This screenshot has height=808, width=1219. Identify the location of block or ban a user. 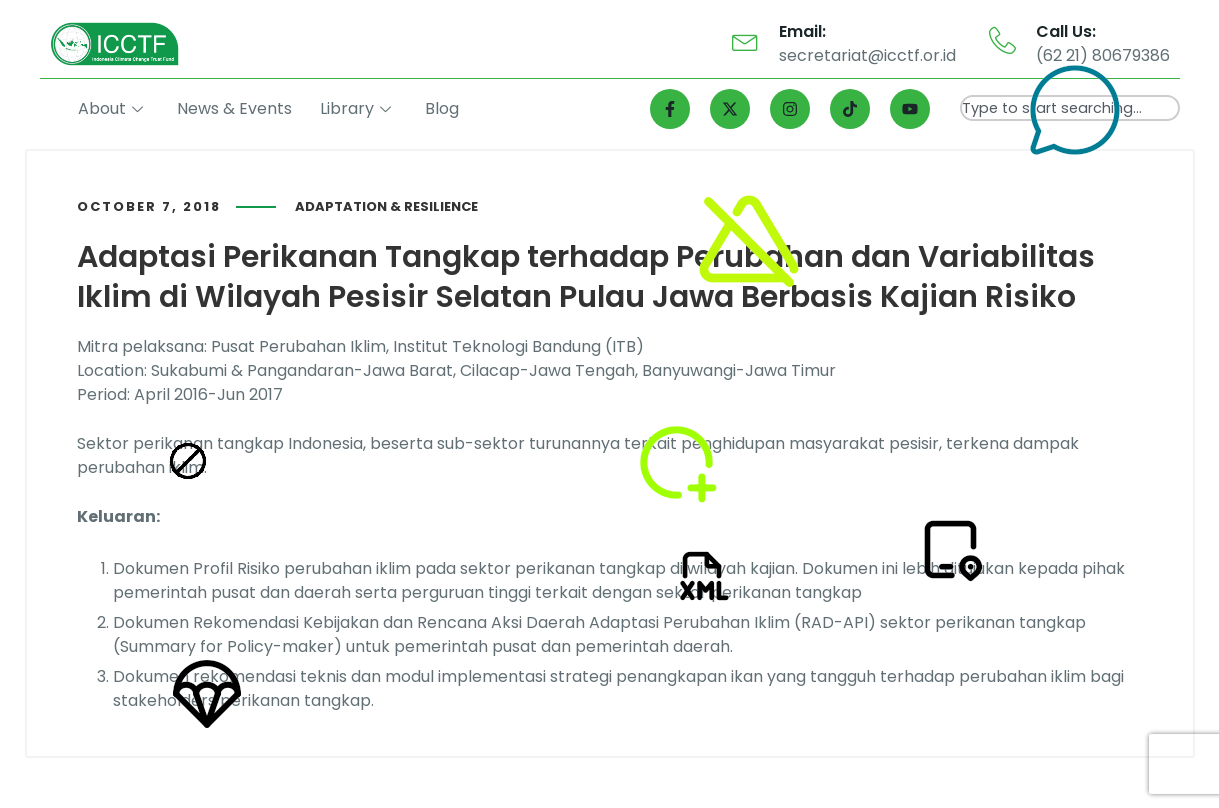
(188, 461).